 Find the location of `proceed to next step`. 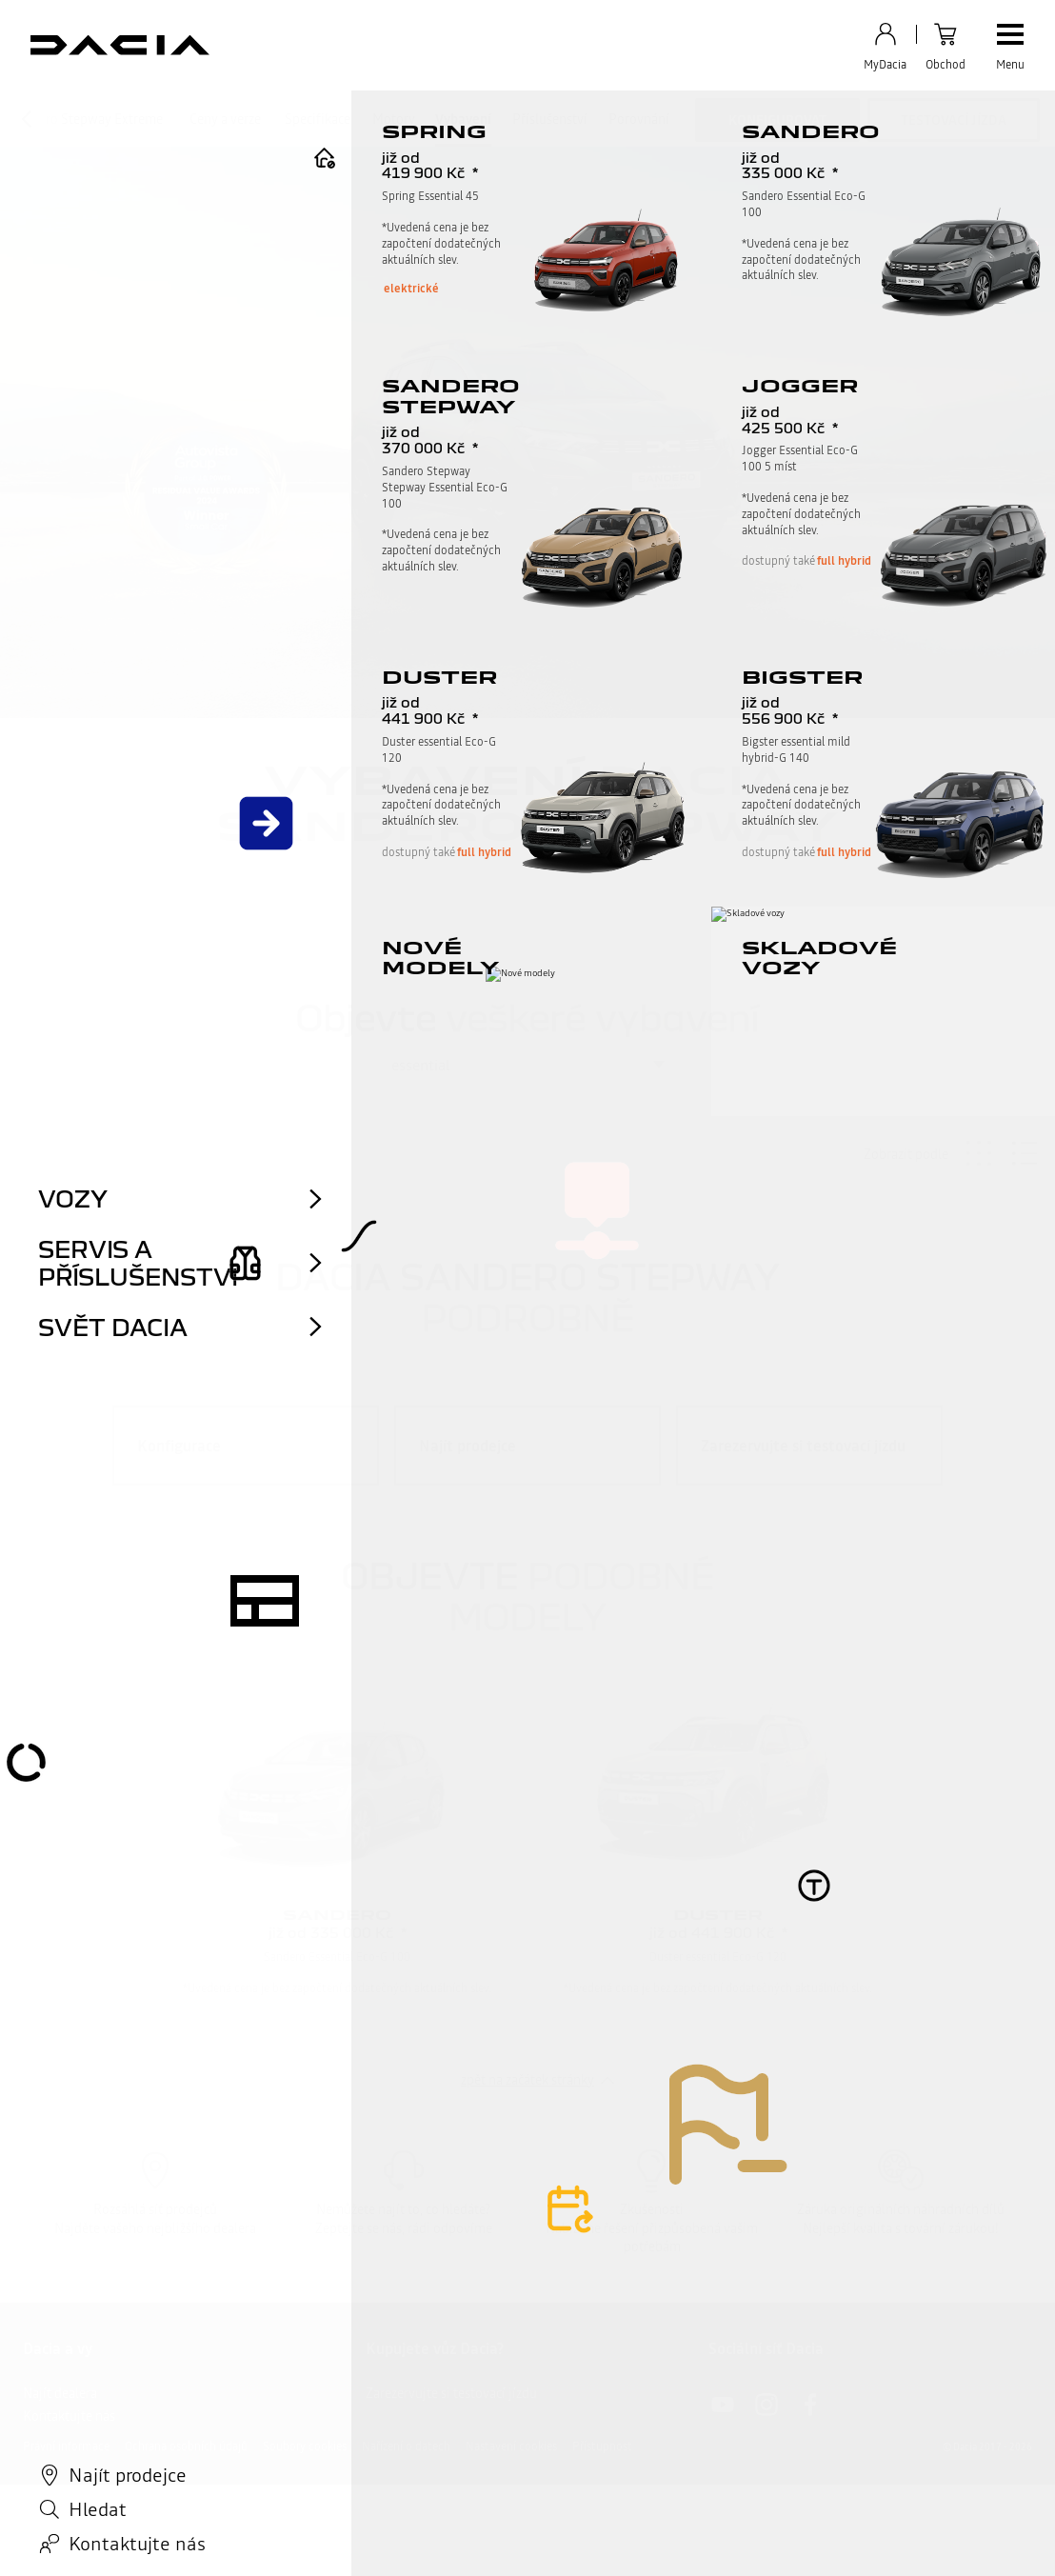

proceed to next step is located at coordinates (266, 823).